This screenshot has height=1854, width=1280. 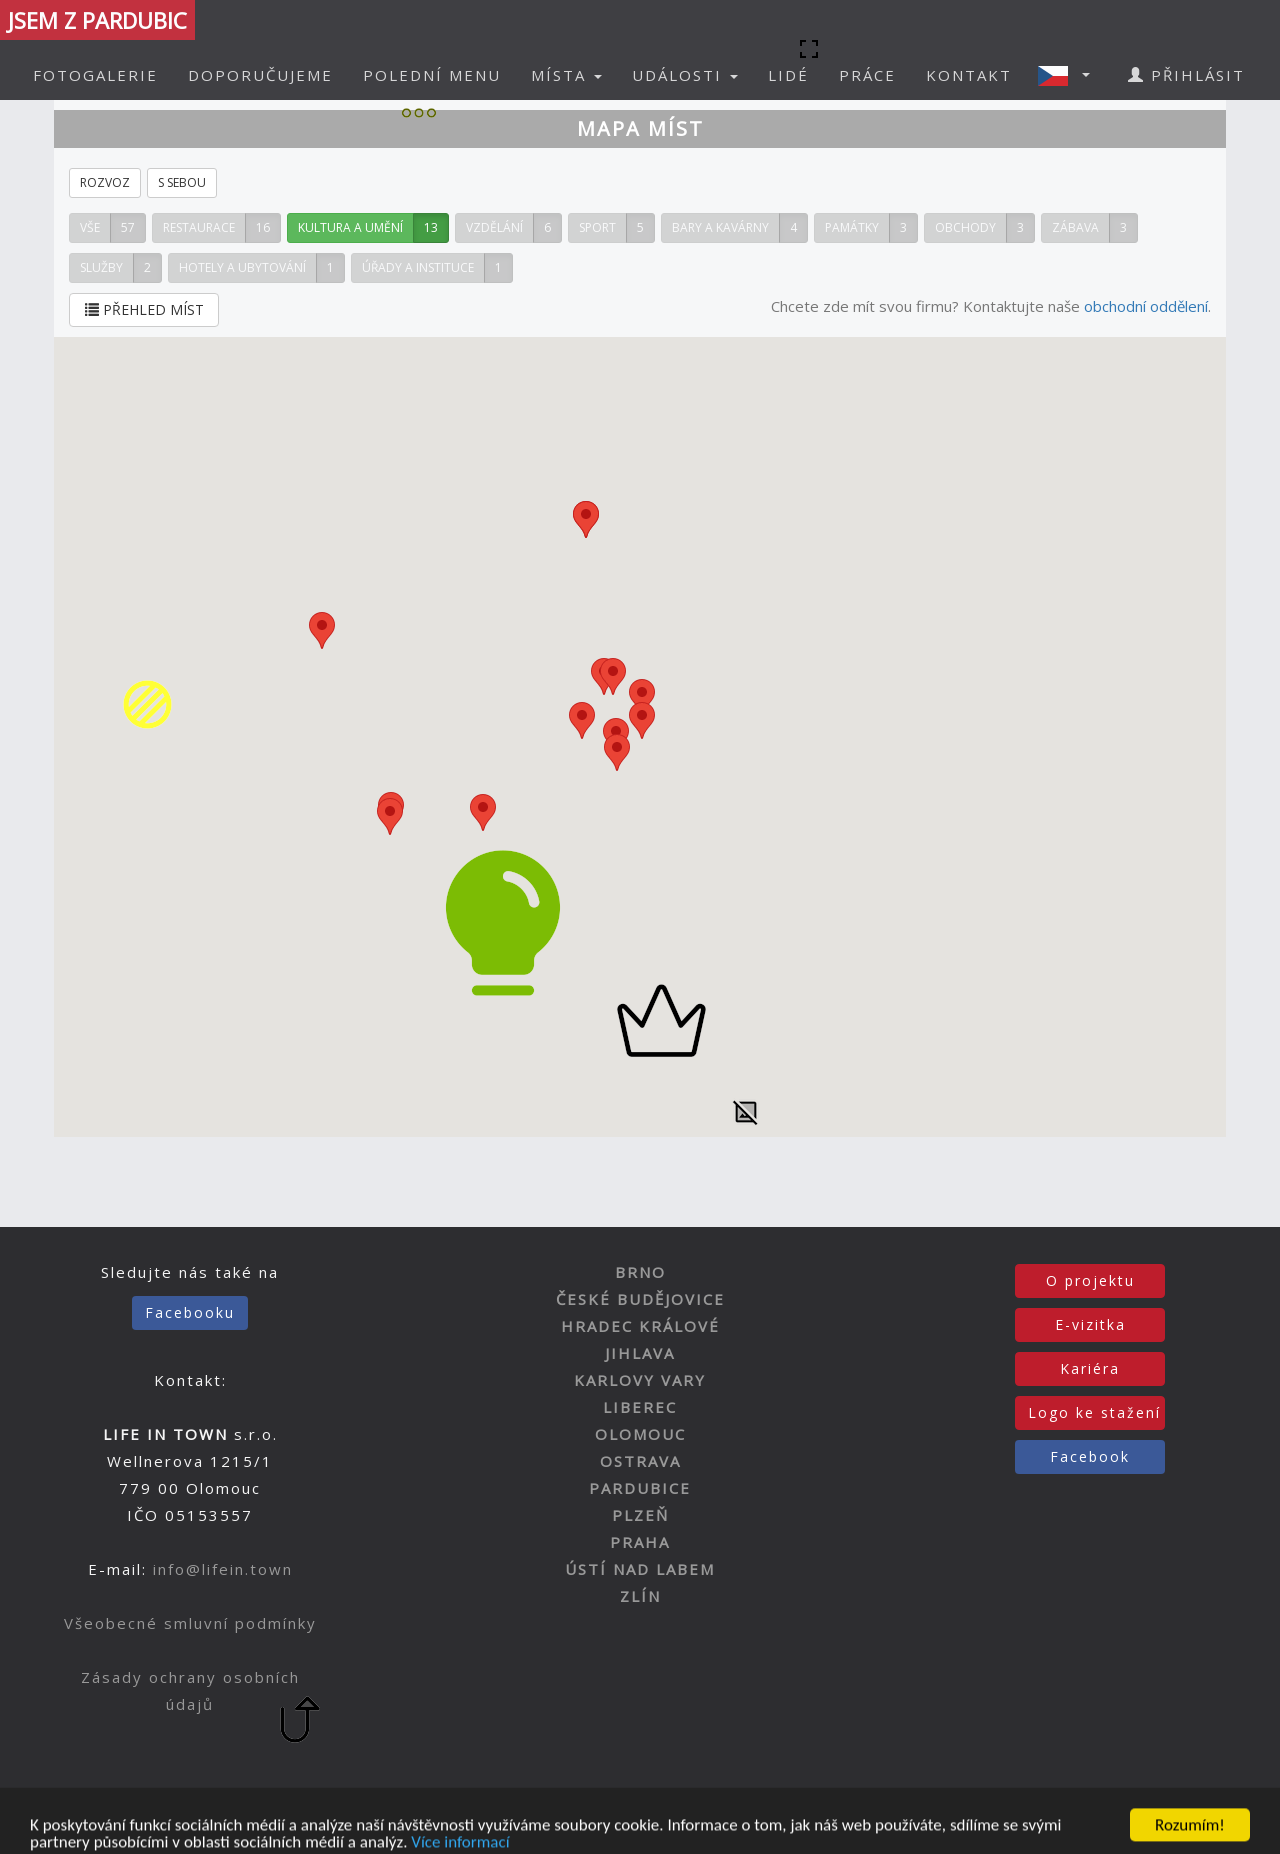 What do you see at coordinates (661, 1025) in the screenshot?
I see `indicates premium or VIP status` at bounding box center [661, 1025].